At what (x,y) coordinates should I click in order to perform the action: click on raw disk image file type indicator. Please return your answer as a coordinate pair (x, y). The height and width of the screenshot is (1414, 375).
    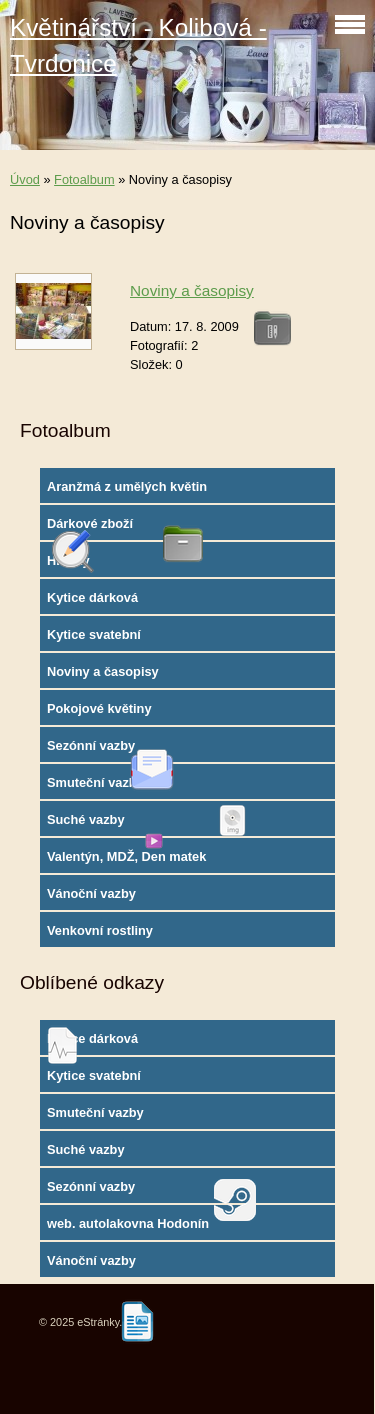
    Looking at the image, I should click on (232, 820).